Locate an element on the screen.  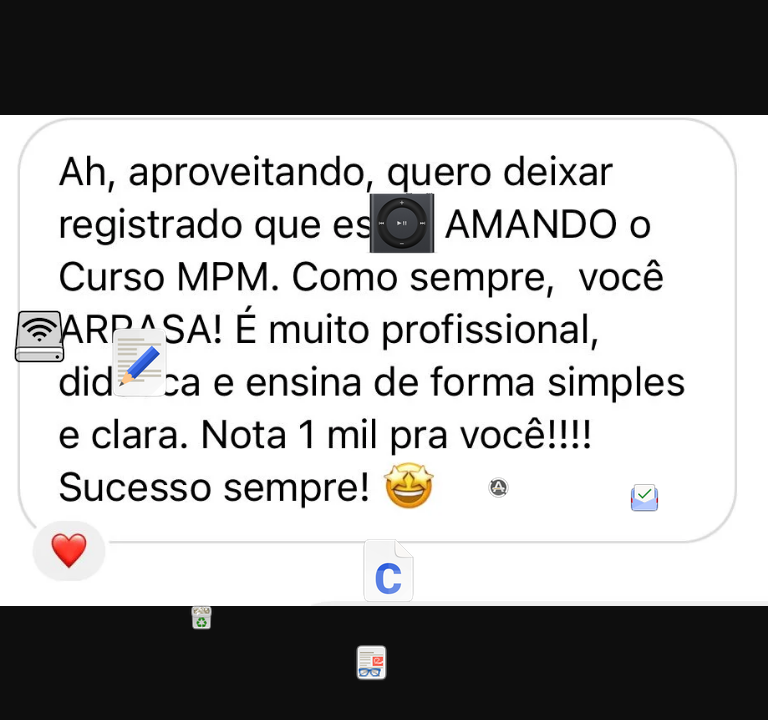
open atril document viewer is located at coordinates (371, 662).